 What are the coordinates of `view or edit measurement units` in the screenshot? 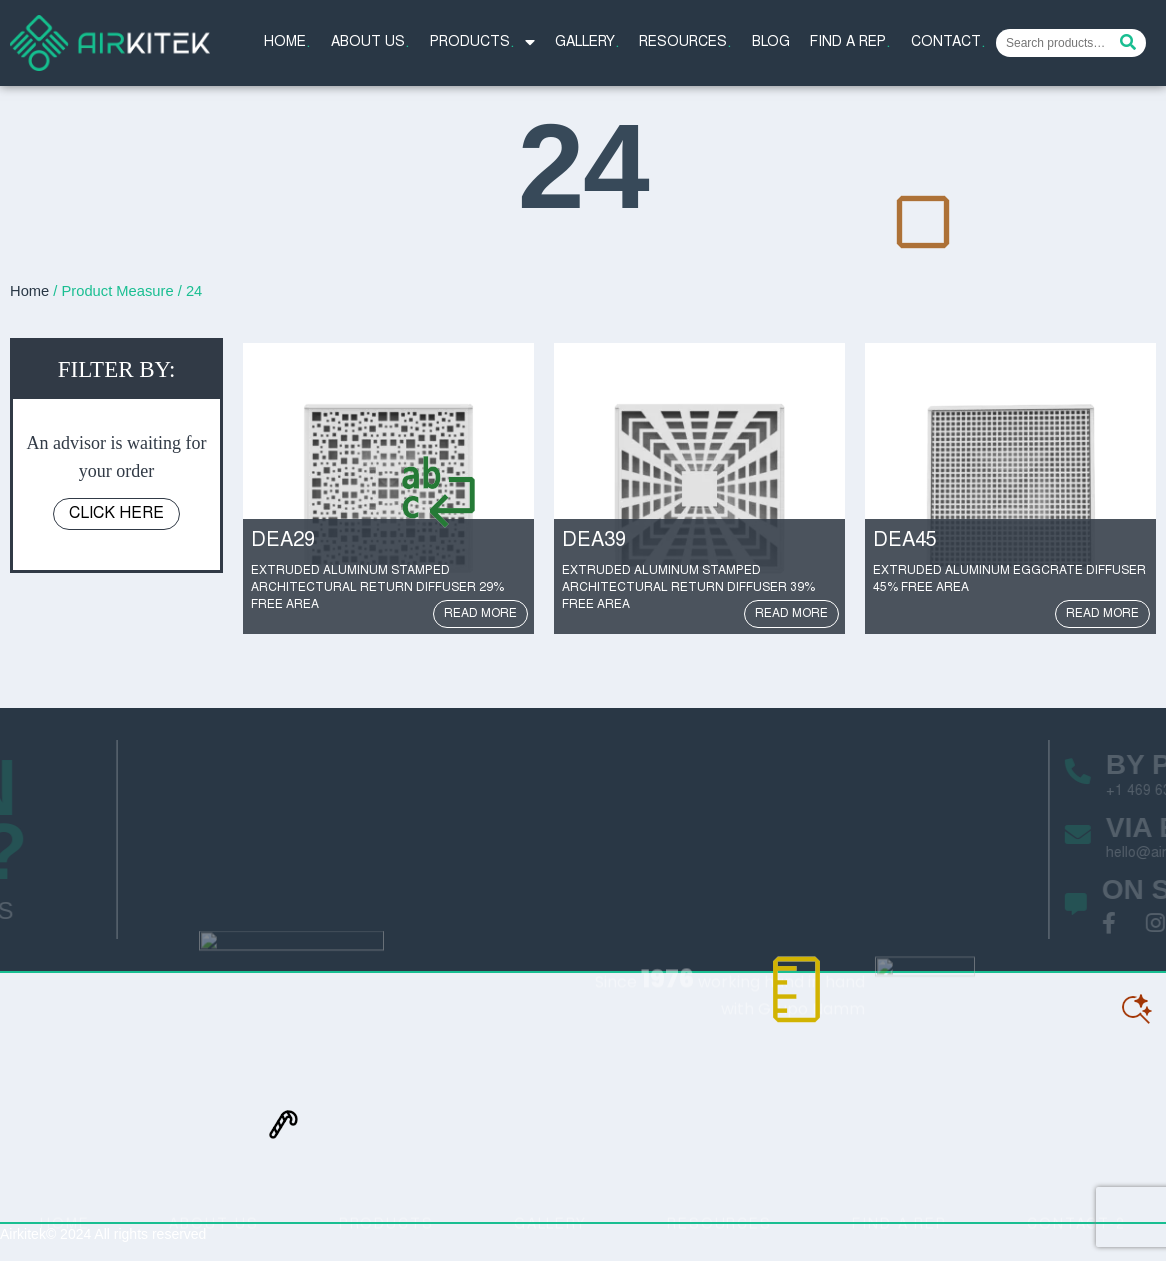 It's located at (796, 989).